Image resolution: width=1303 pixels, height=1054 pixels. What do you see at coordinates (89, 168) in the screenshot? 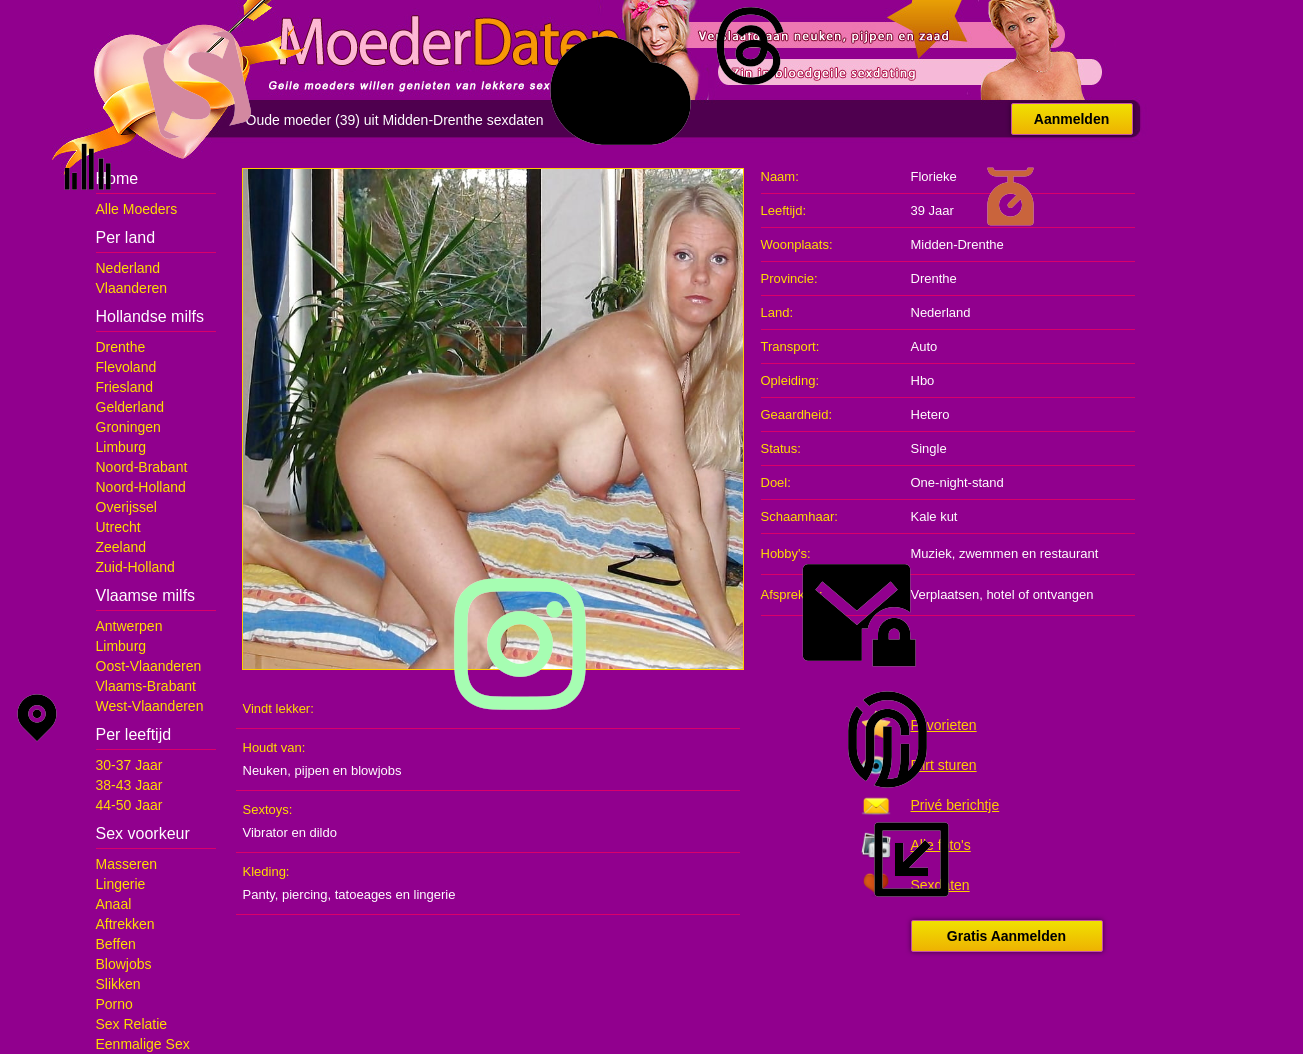
I see `view grouped bar chart data` at bounding box center [89, 168].